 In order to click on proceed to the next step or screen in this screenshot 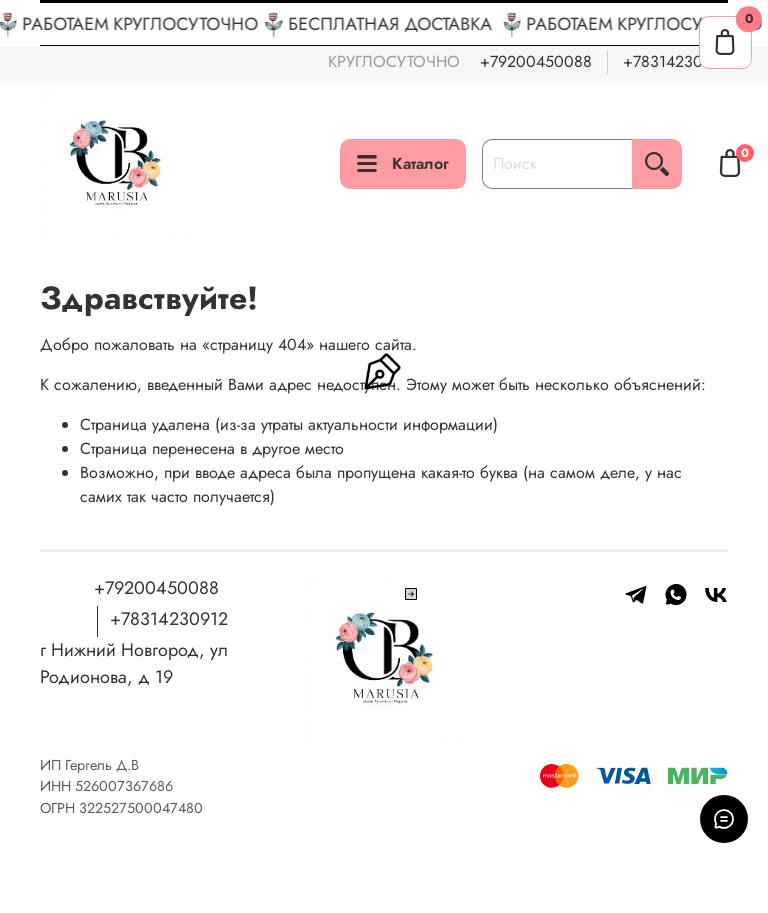, I will do `click(411, 594)`.